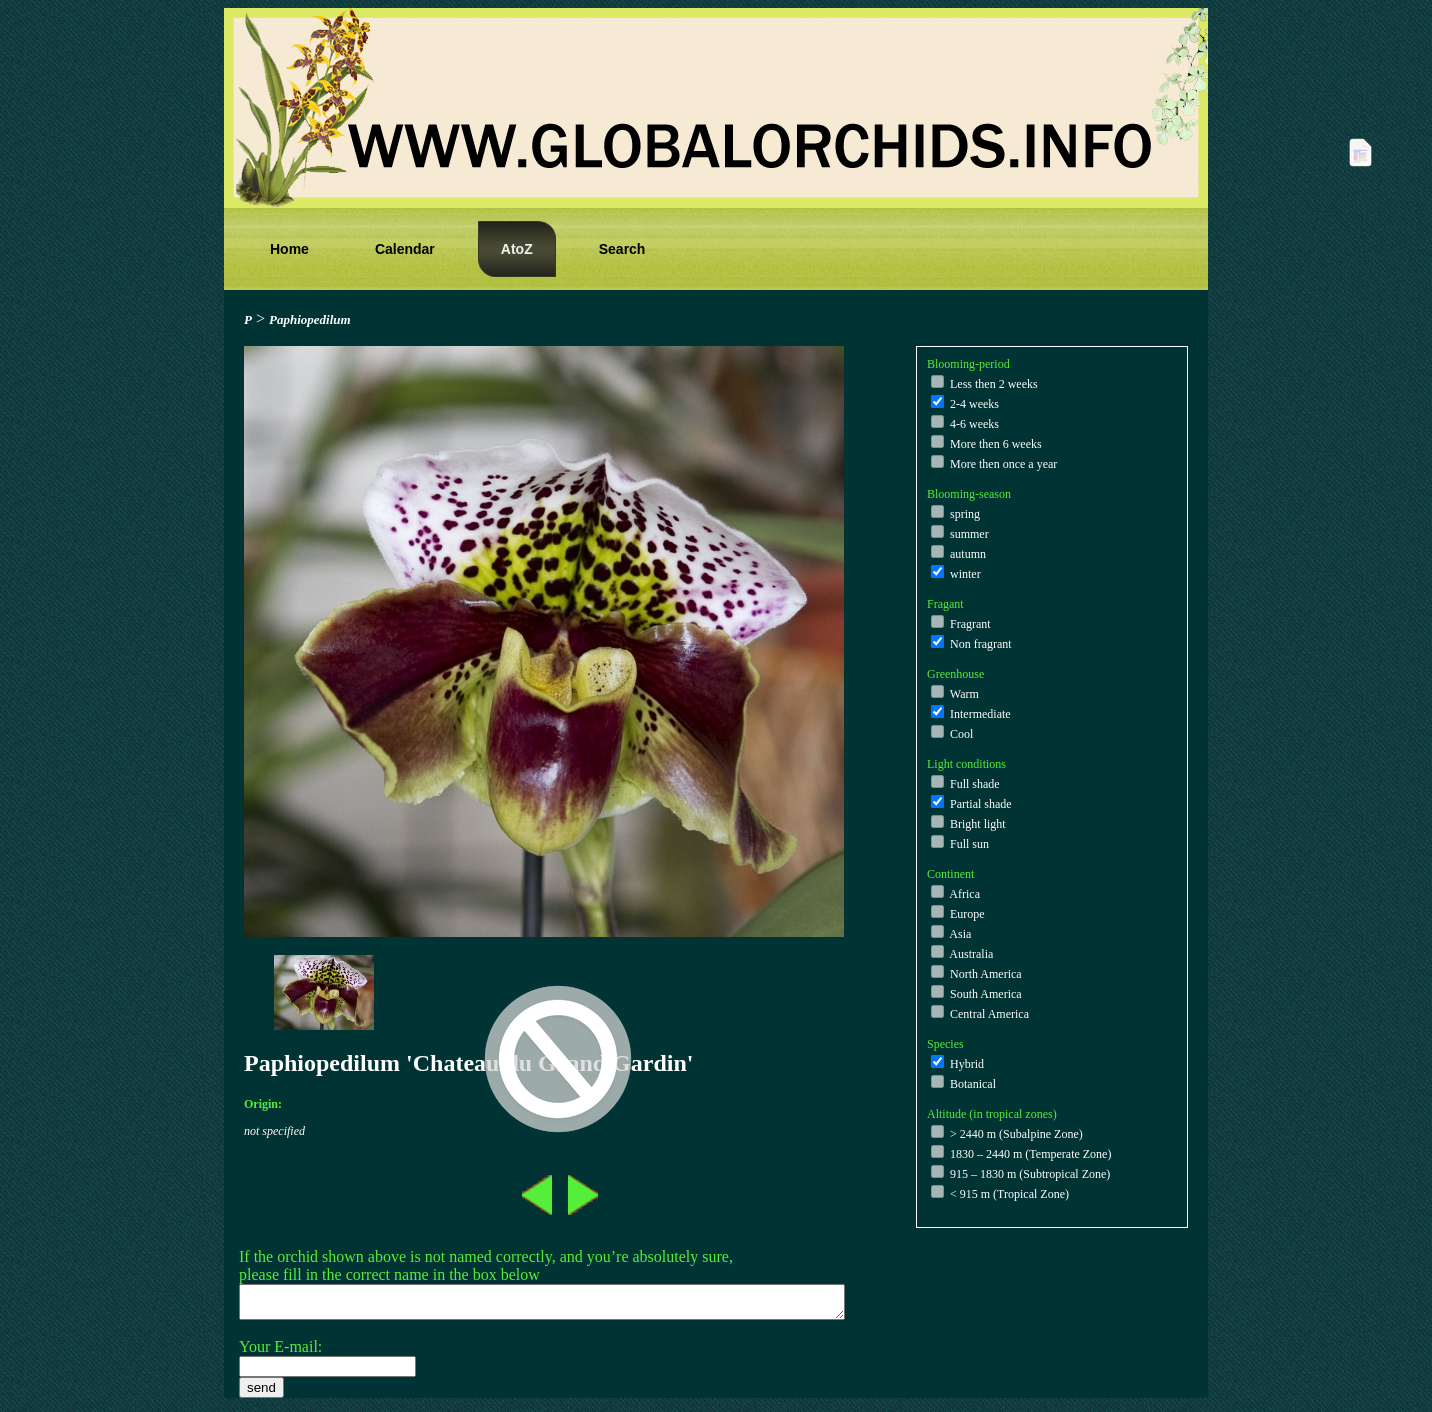  Describe the element at coordinates (1360, 152) in the screenshot. I see `open developer tools or IDE` at that location.